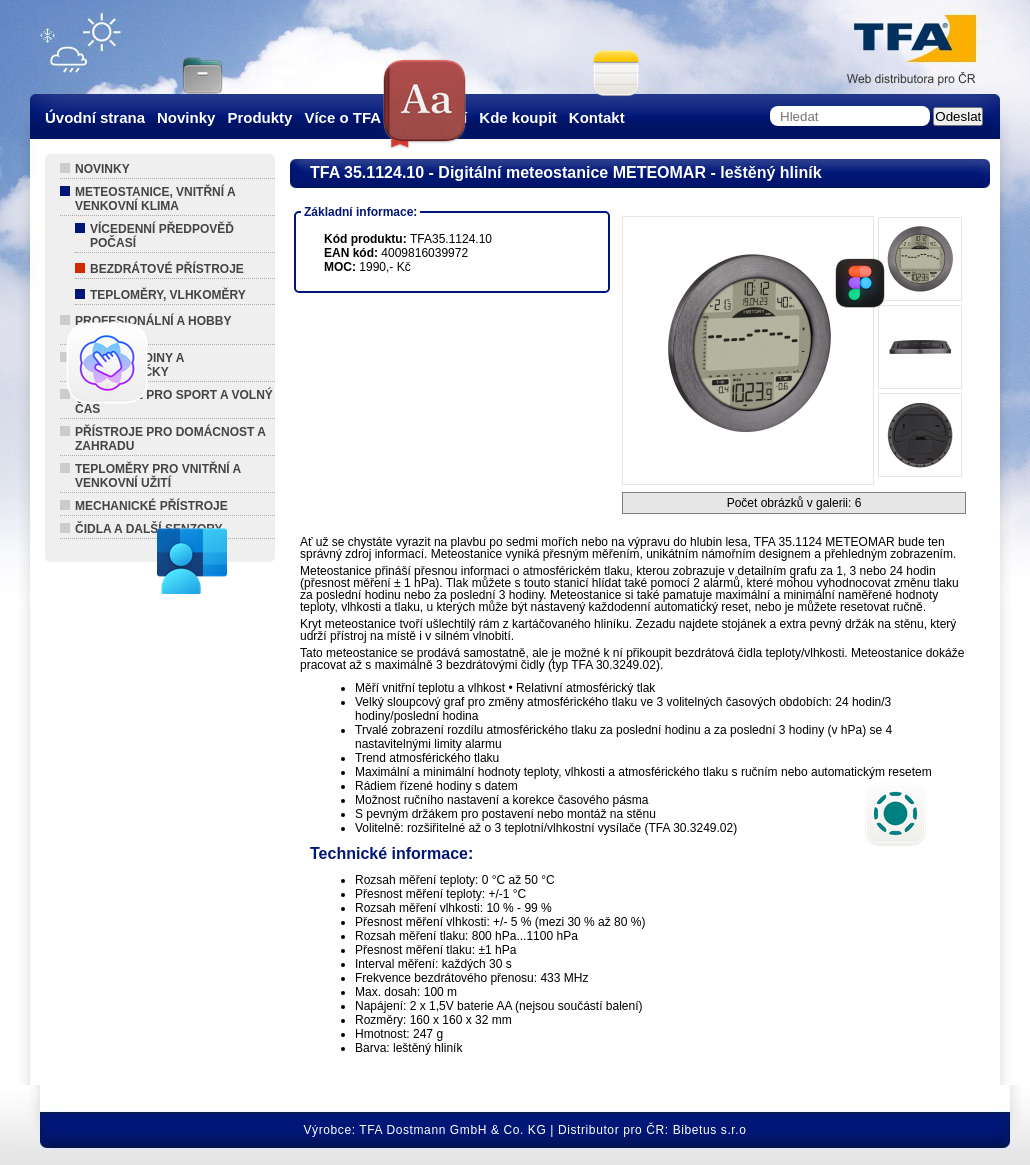  What do you see at coordinates (105, 364) in the screenshot?
I see `open Gluon Scene Builder application` at bounding box center [105, 364].